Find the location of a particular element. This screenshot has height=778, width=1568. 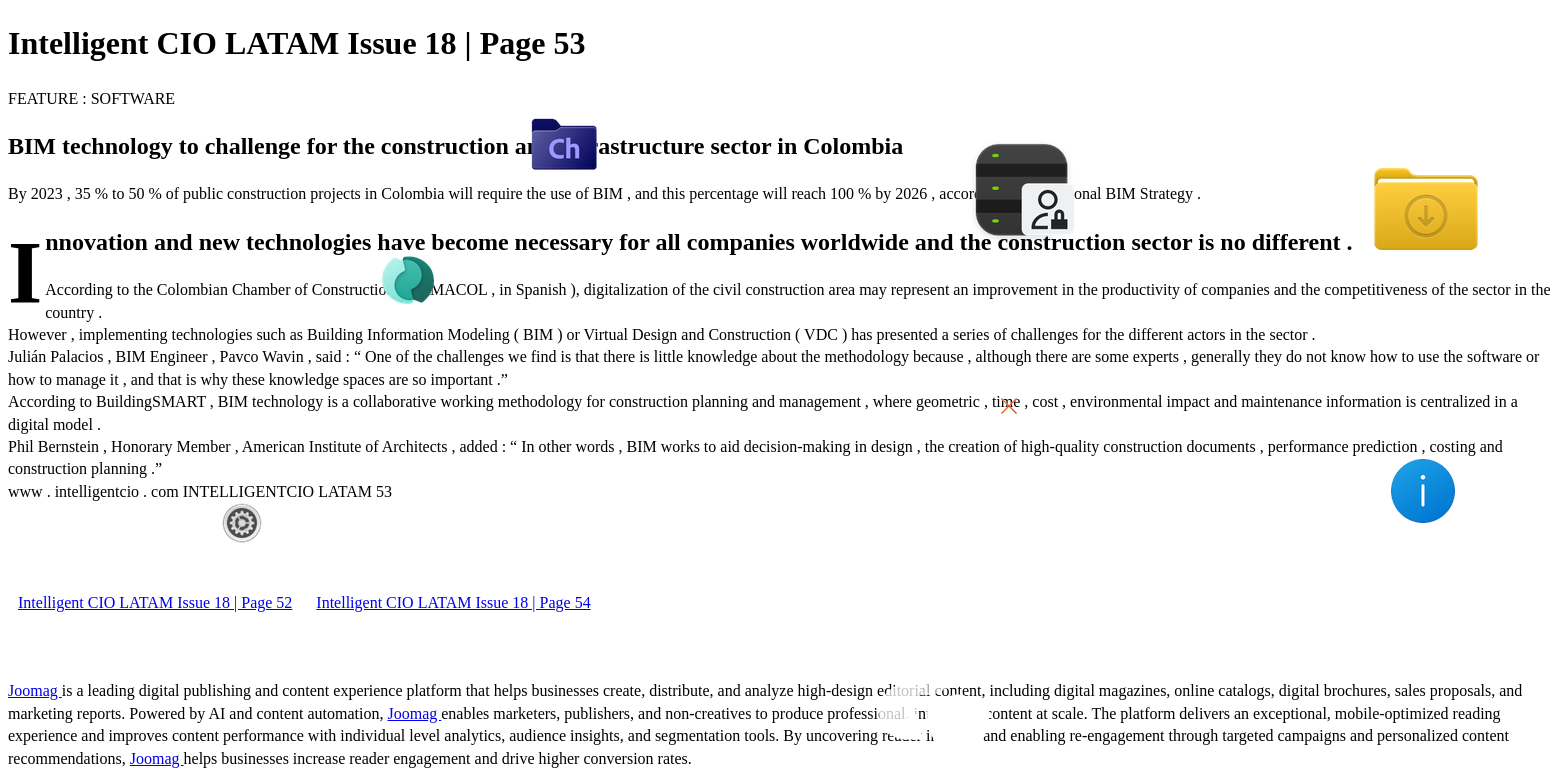

delete or remove an item is located at coordinates (1009, 406).